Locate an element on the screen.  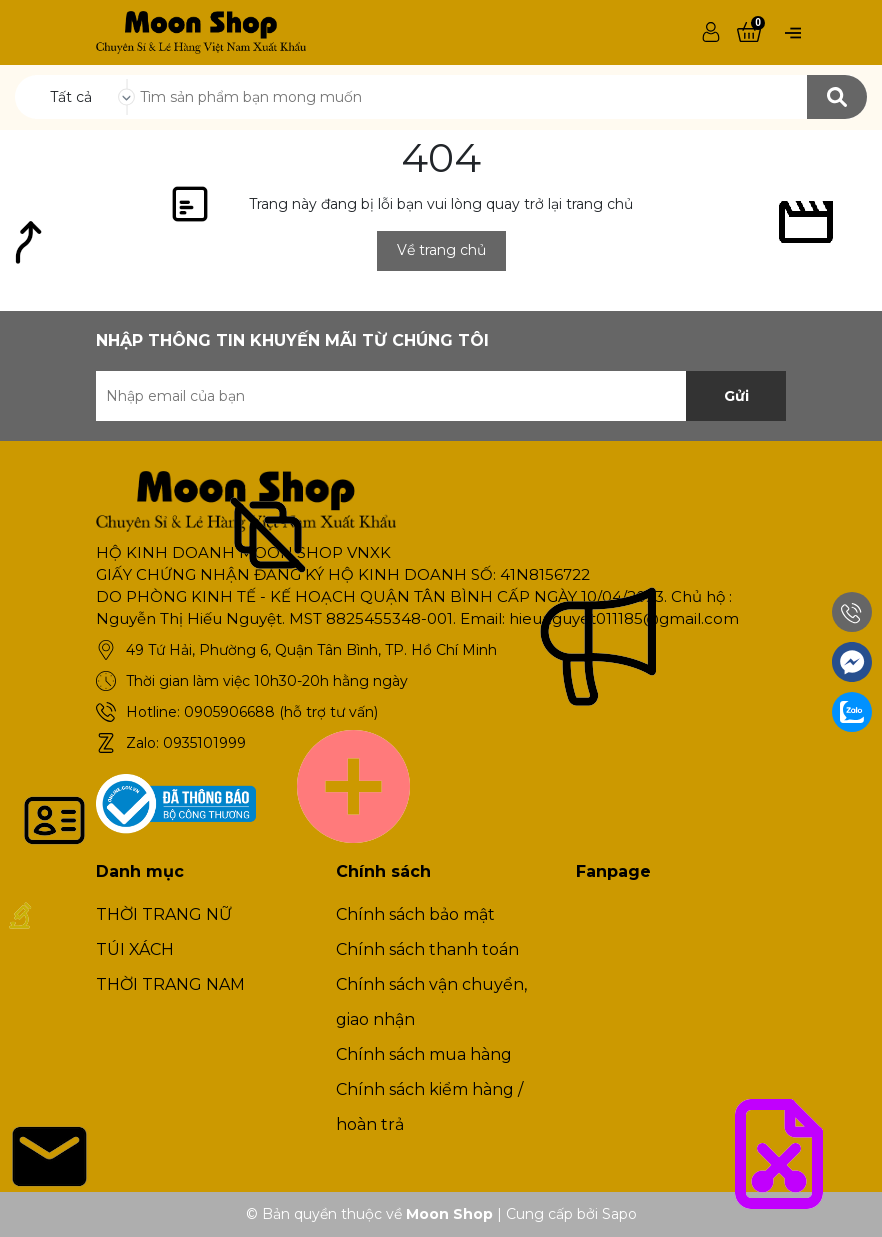
create a new video or movie project is located at coordinates (806, 222).